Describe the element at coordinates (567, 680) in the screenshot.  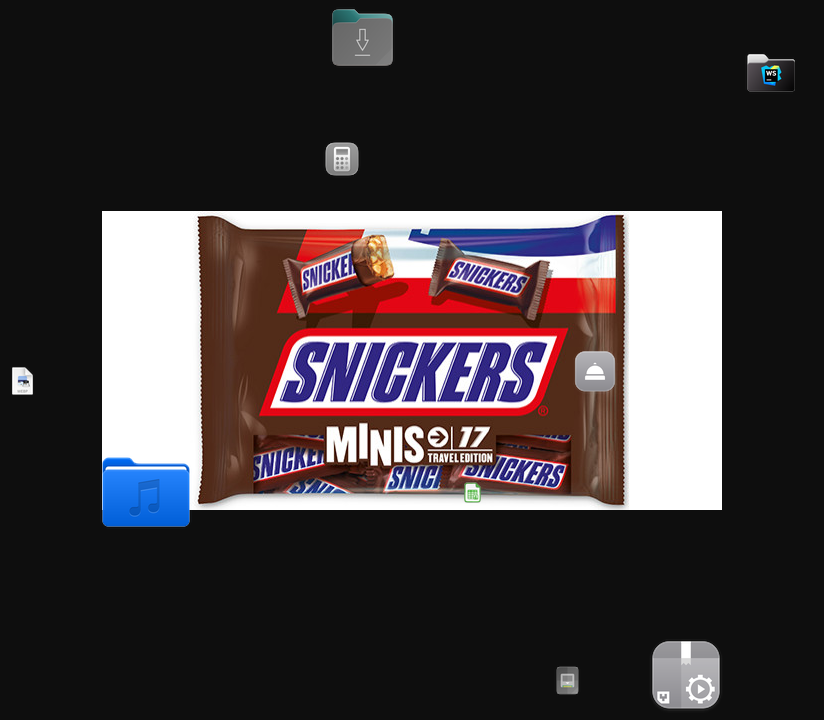
I see `NES game ROM file` at that location.